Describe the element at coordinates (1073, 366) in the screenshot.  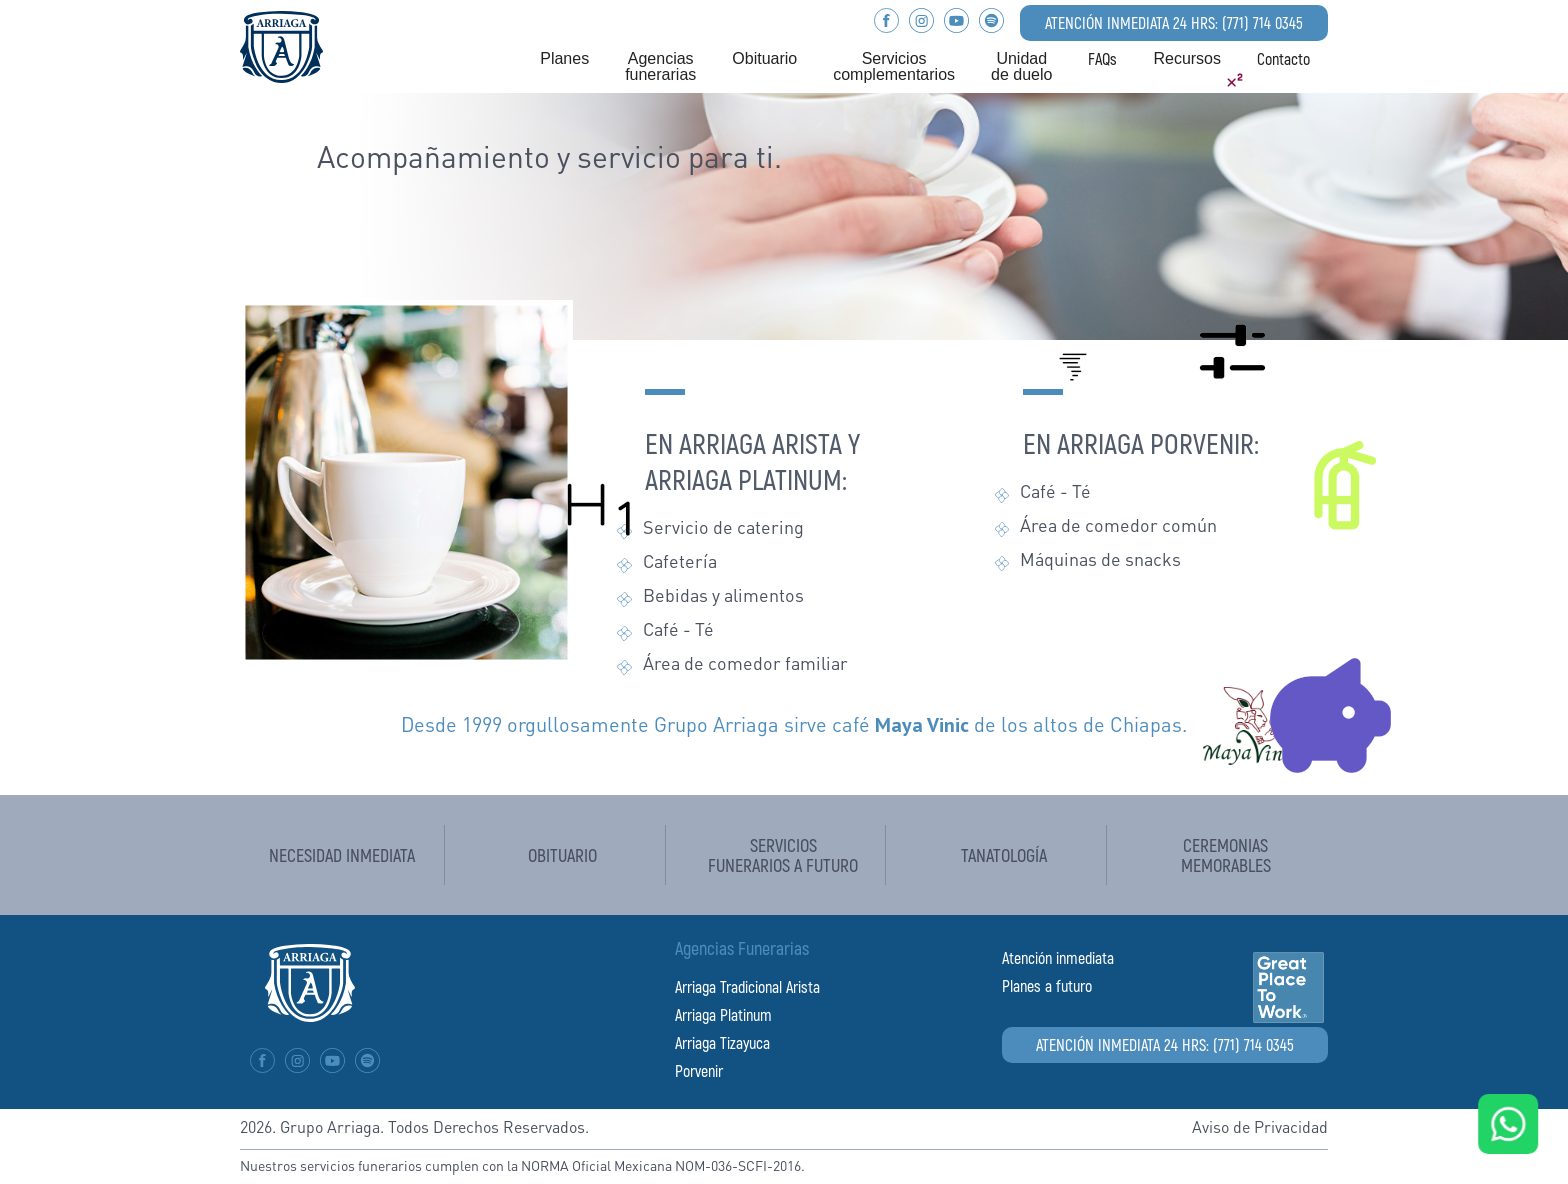
I see `indicates severe weather alert or tornado warning` at that location.